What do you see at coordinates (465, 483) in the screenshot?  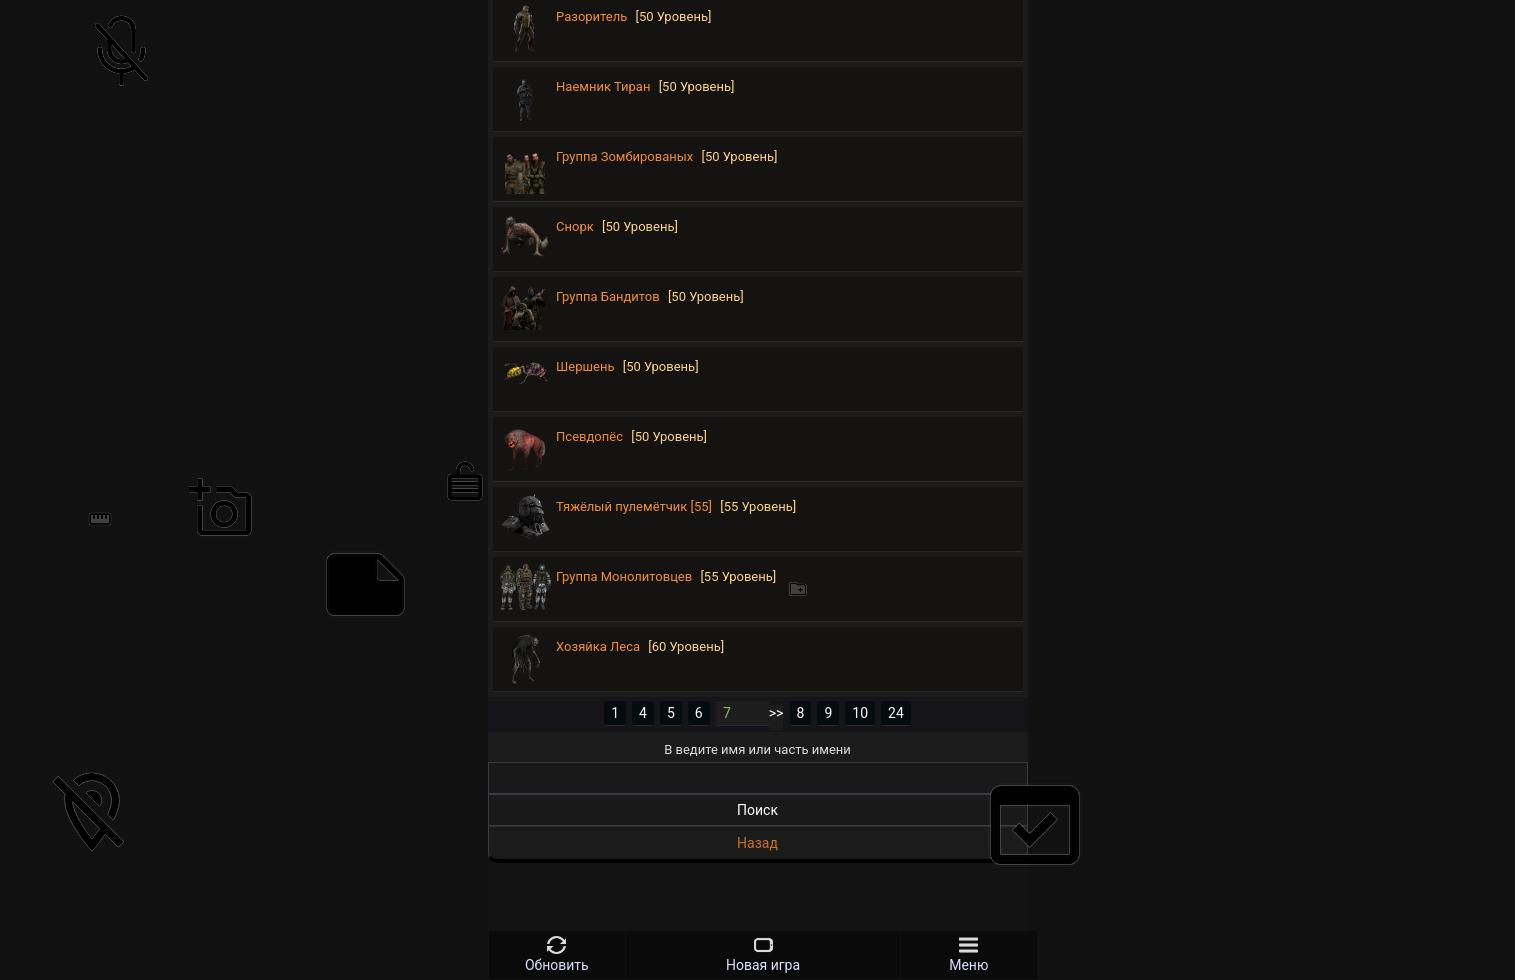 I see `unlocked or unsecured state` at bounding box center [465, 483].